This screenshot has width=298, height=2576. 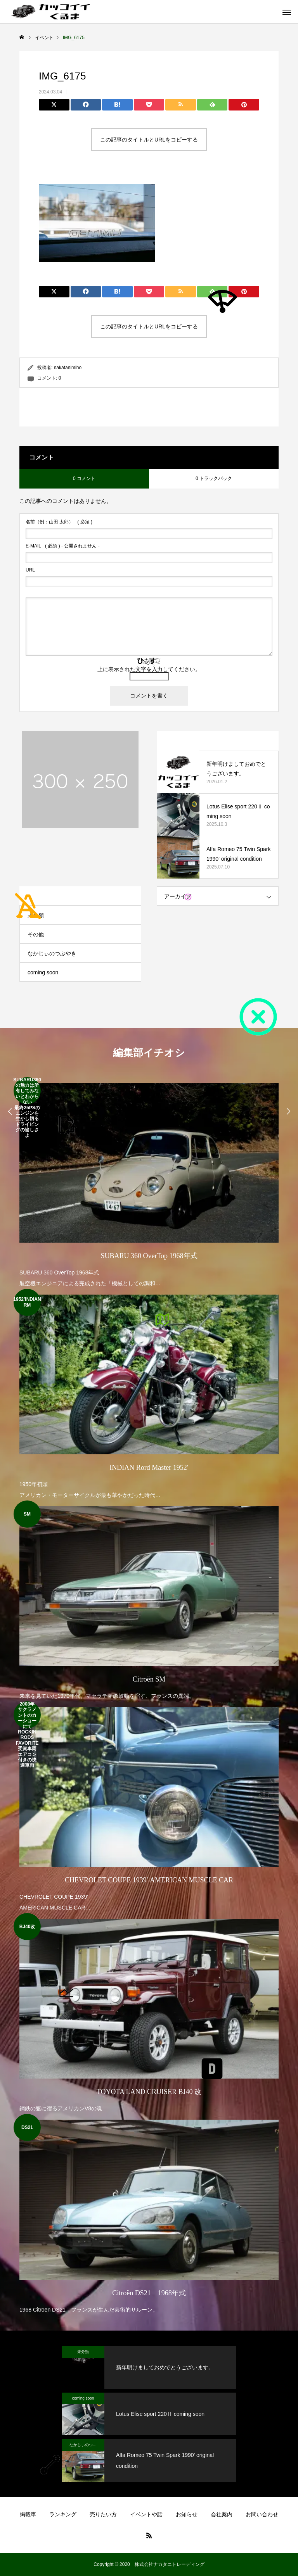 I want to click on disable text formatting options, so click(x=28, y=906).